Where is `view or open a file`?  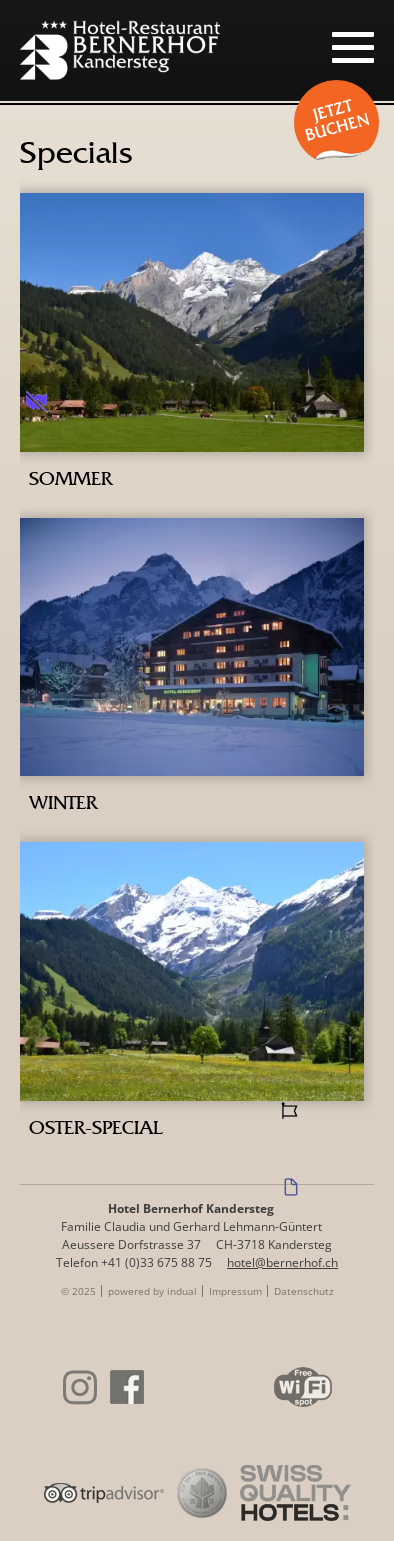
view or open a file is located at coordinates (291, 1187).